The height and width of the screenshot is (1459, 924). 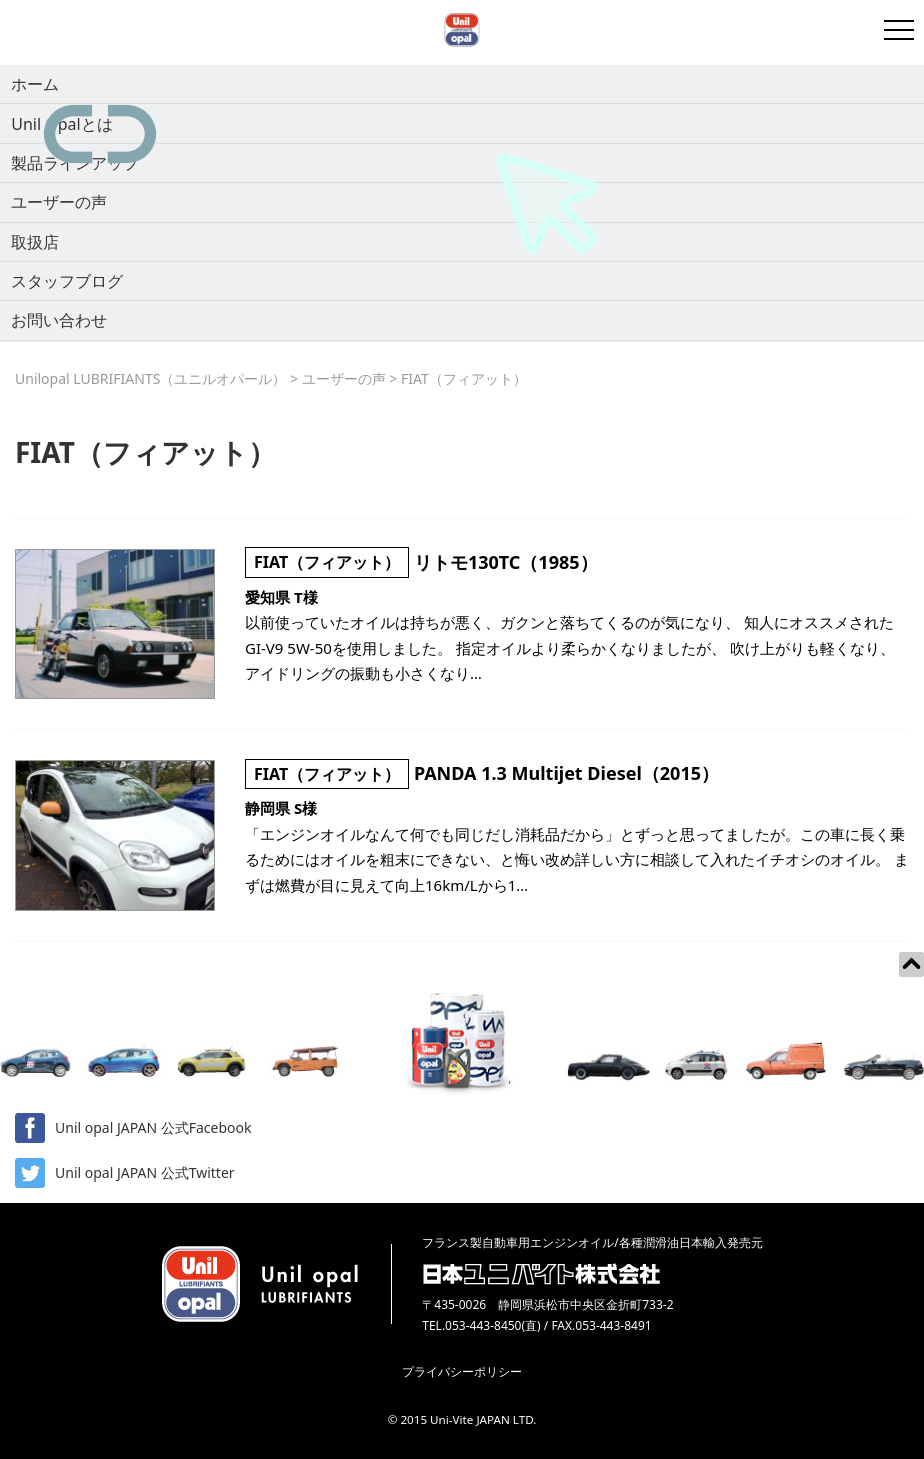 What do you see at coordinates (100, 134) in the screenshot?
I see `disconnect or remove a linked account` at bounding box center [100, 134].